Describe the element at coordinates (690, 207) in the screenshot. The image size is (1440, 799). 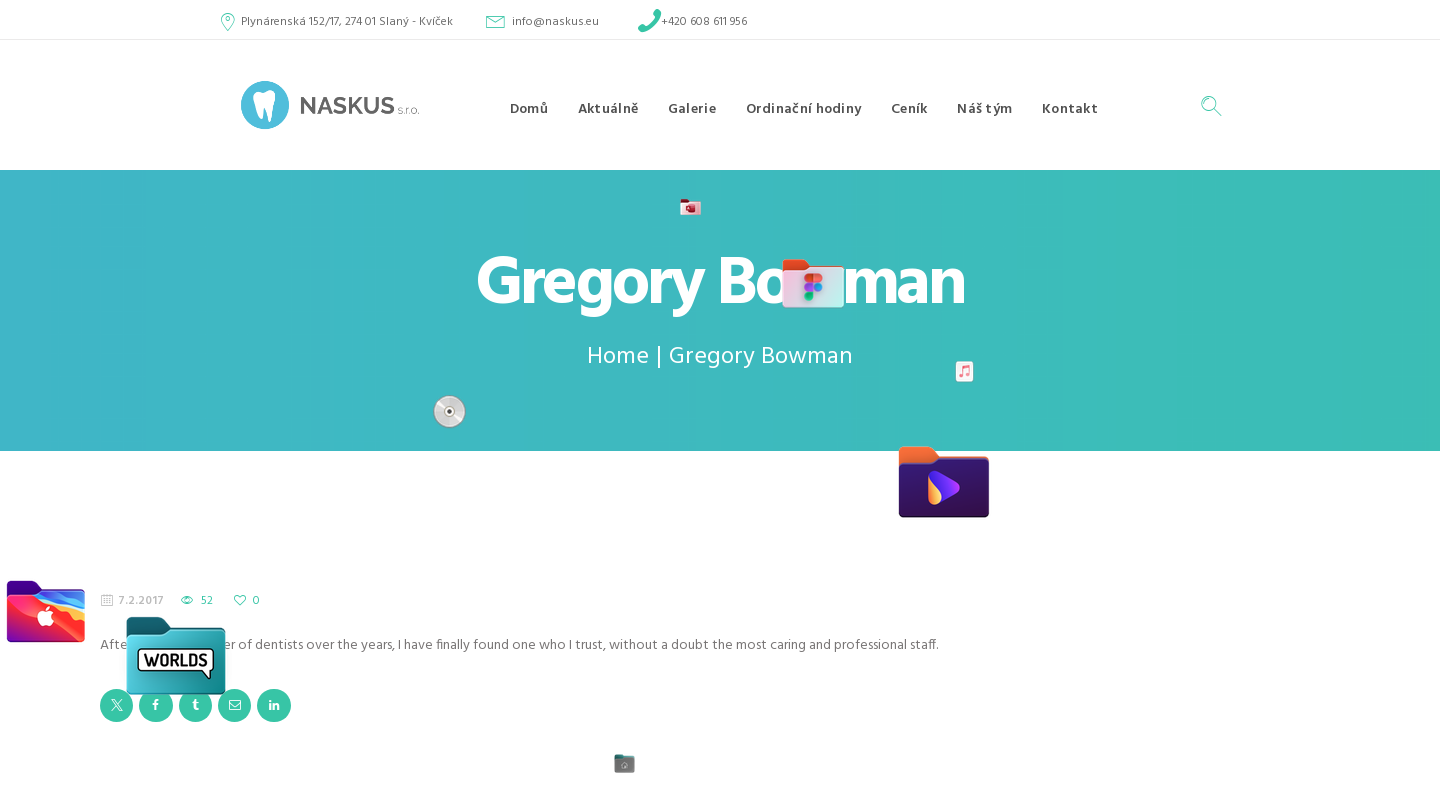
I see `open folder containing Microsoft Access database files` at that location.